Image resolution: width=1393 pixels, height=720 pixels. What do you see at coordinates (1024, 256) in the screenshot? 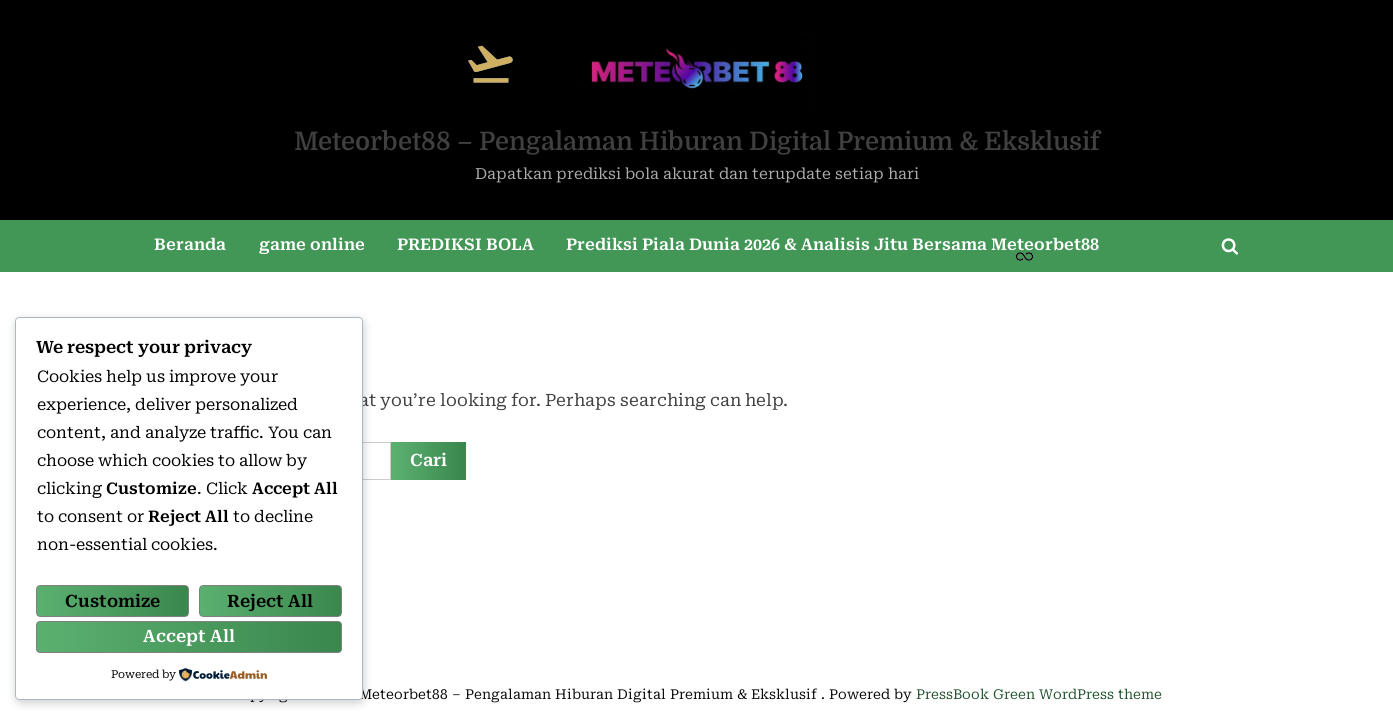
I see `indicates unlimited or infinite content` at bounding box center [1024, 256].